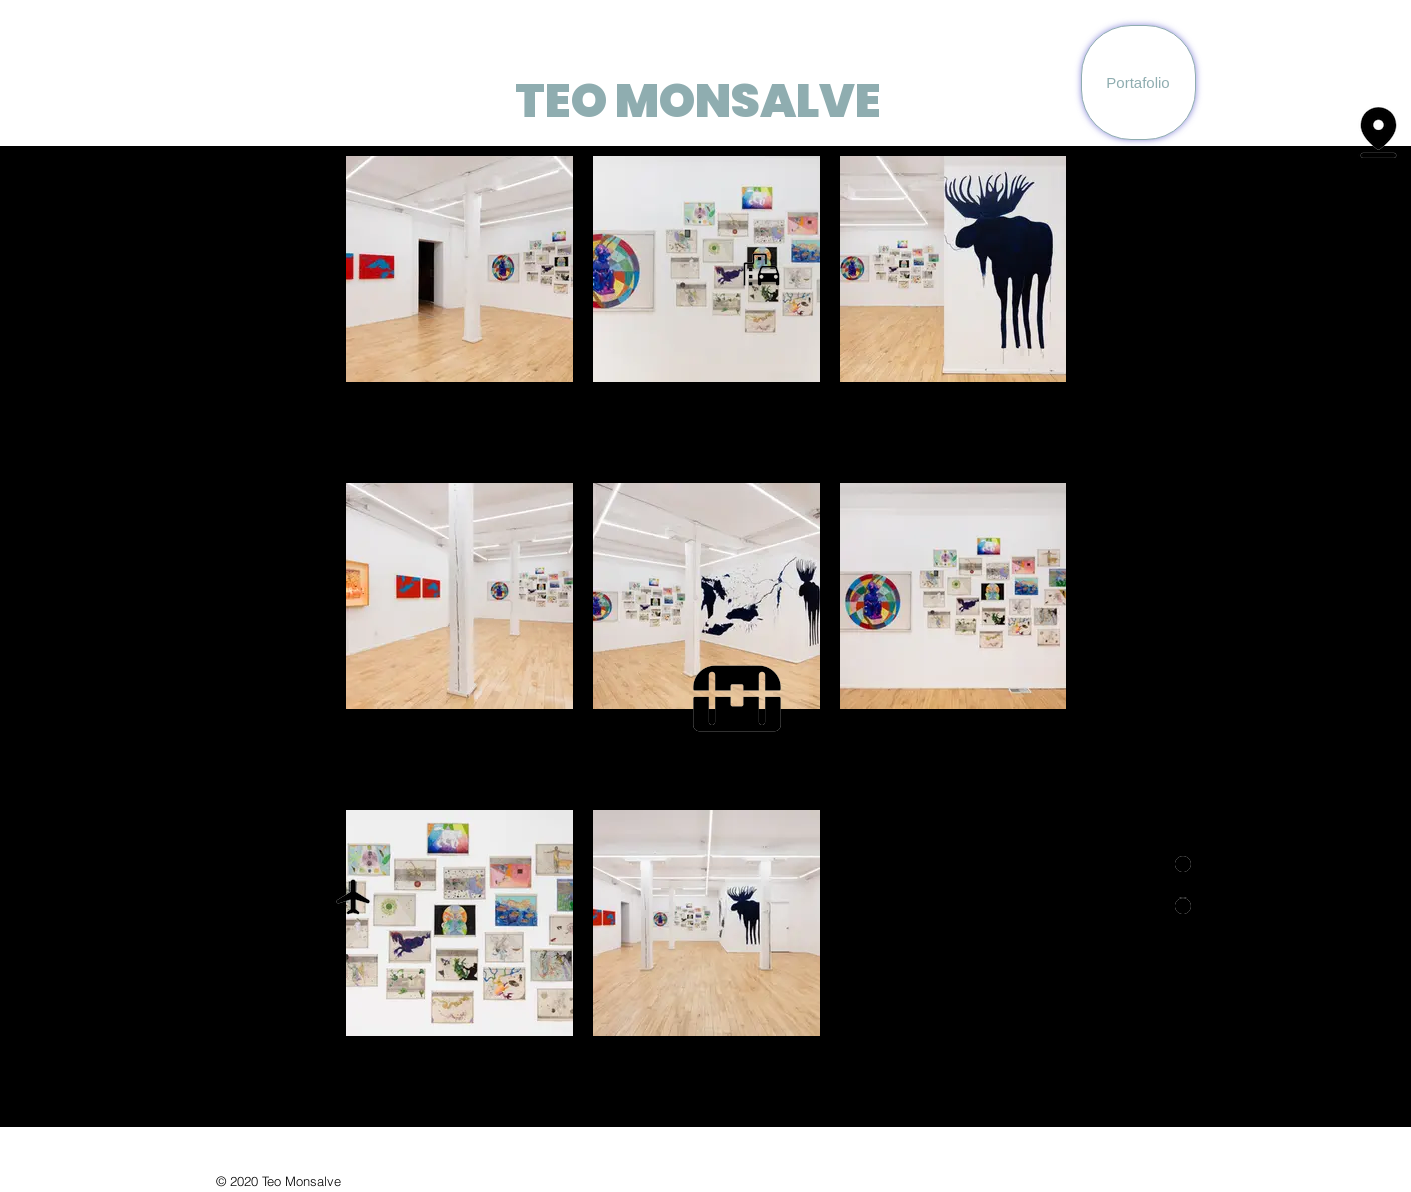 The height and width of the screenshot is (1192, 1411). What do you see at coordinates (761, 269) in the screenshot?
I see `access transportation or commute options` at bounding box center [761, 269].